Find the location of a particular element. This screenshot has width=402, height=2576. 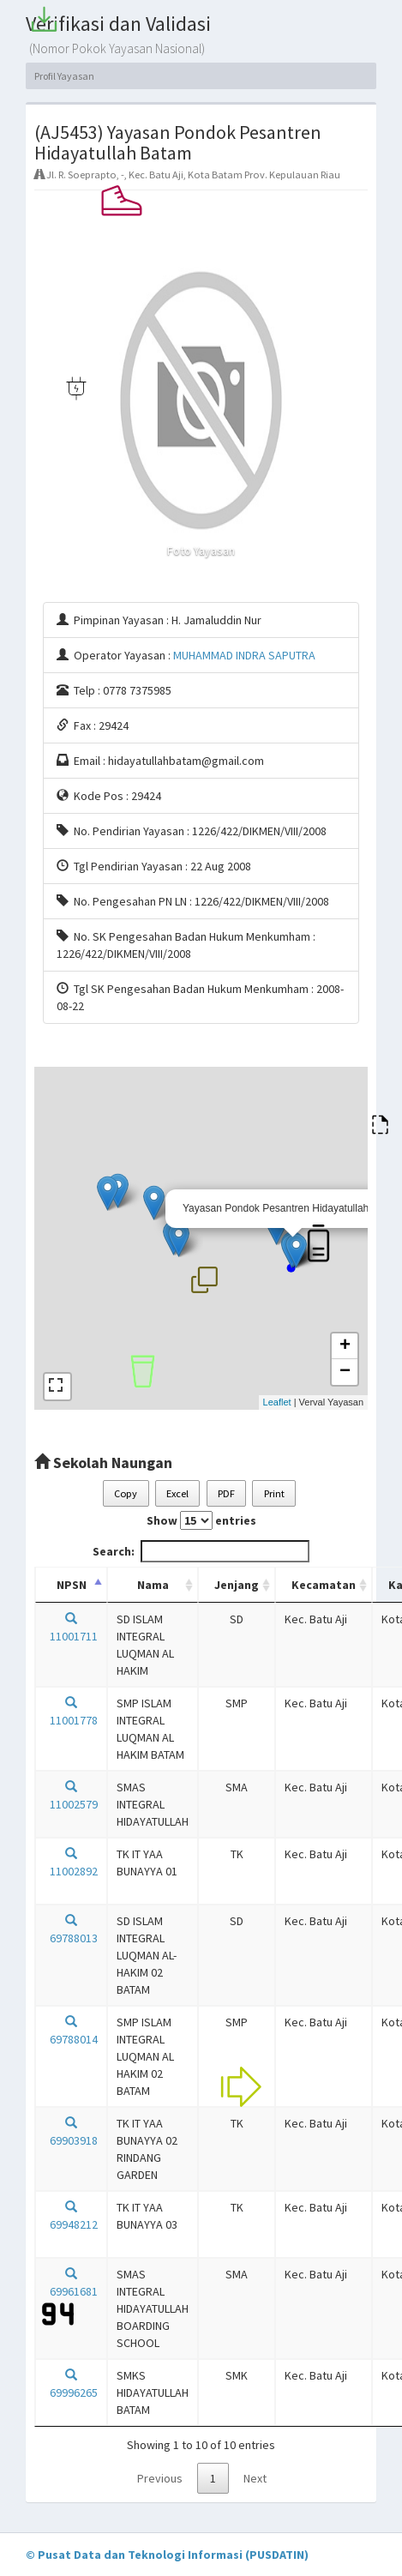

move forward or proceed to next step is located at coordinates (239, 2086).